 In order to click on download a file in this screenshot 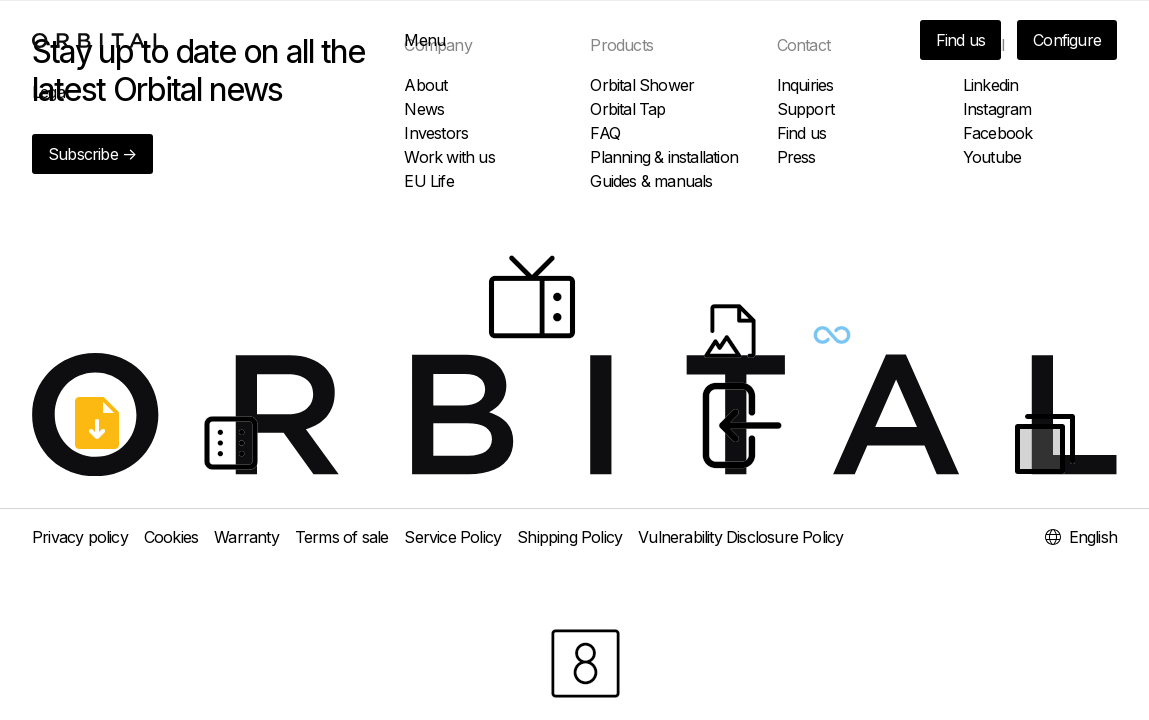, I will do `click(97, 423)`.